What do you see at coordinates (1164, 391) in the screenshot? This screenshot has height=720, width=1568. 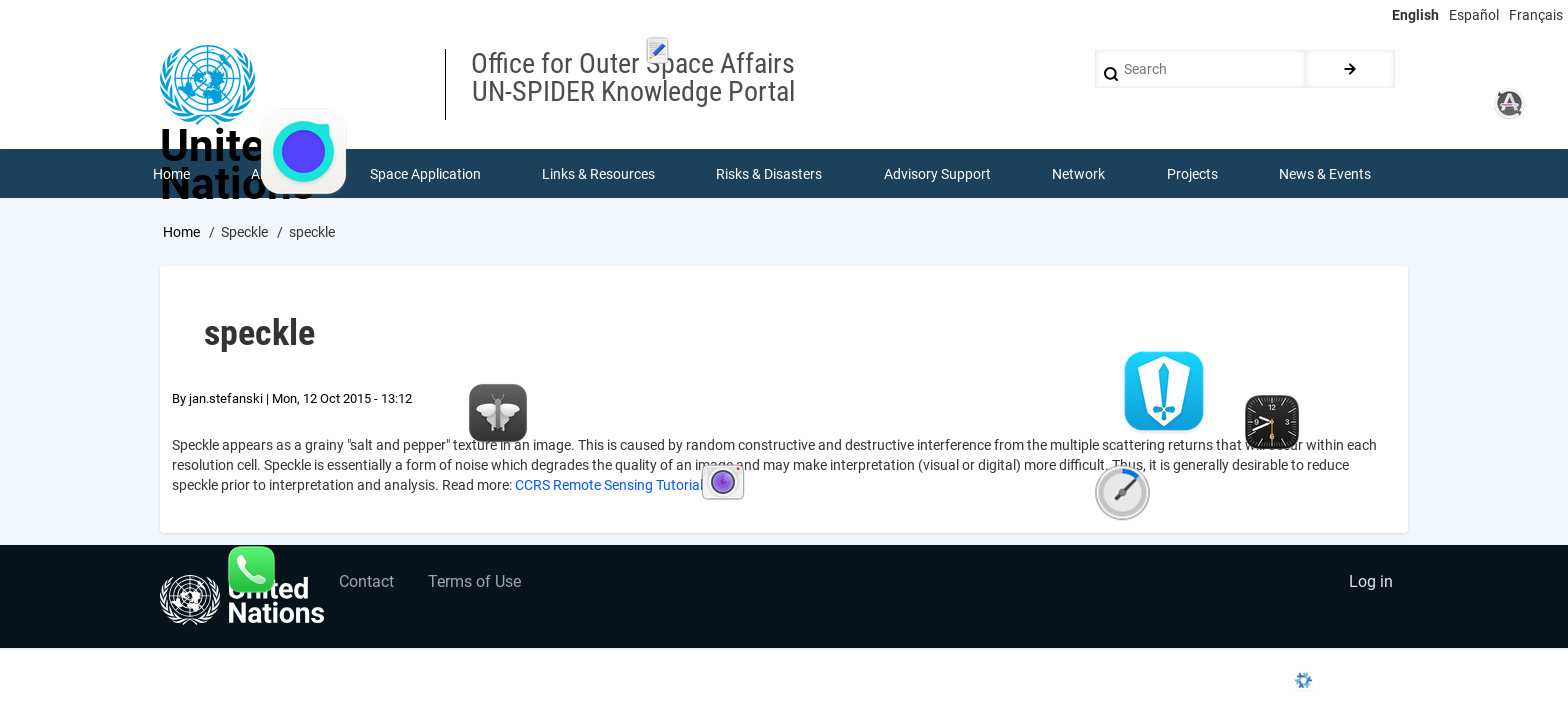 I see `open heroic games launcher` at bounding box center [1164, 391].